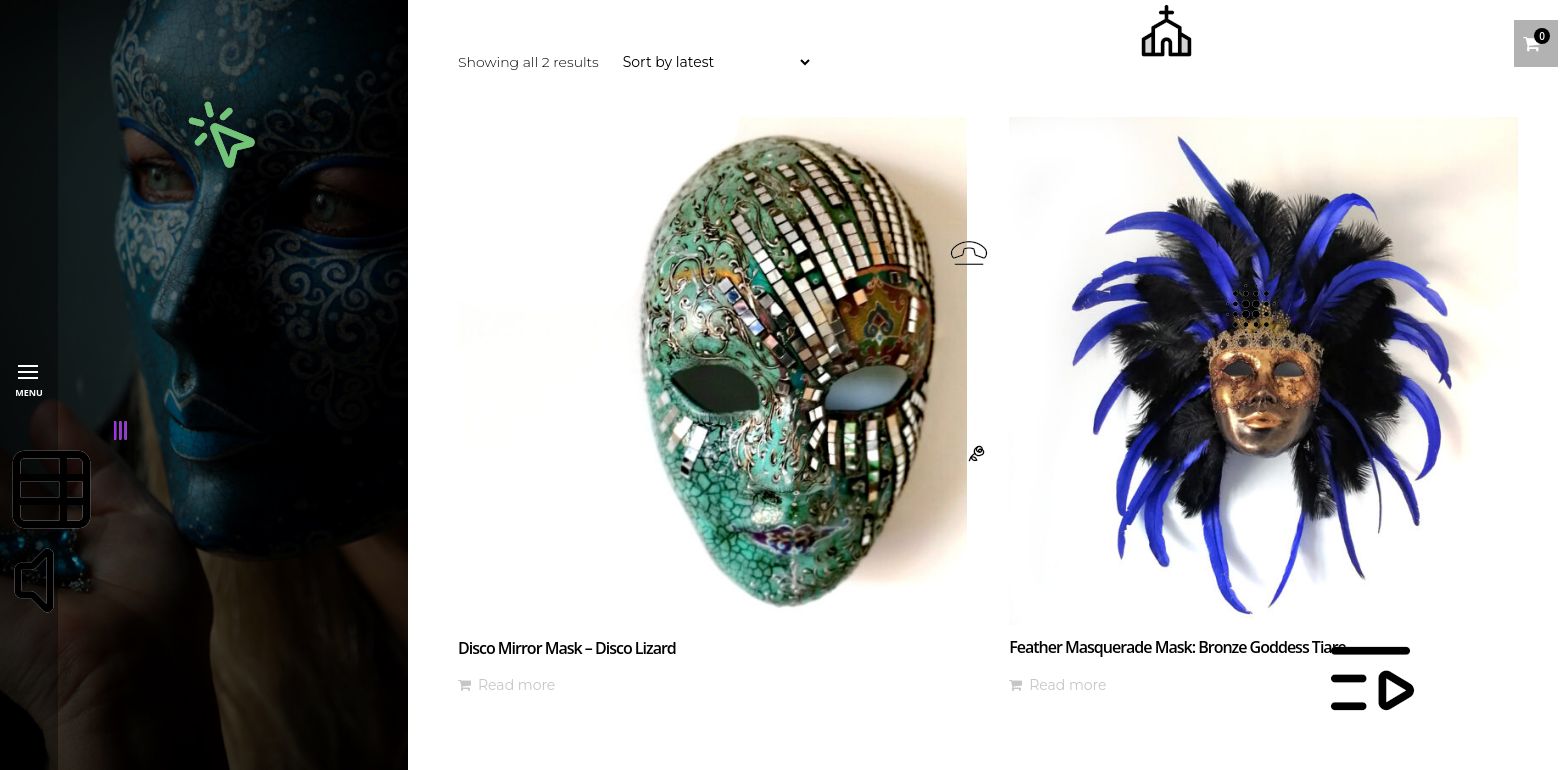 Image resolution: width=1568 pixels, height=770 pixels. Describe the element at coordinates (1370, 678) in the screenshot. I see `view video playlist` at that location.